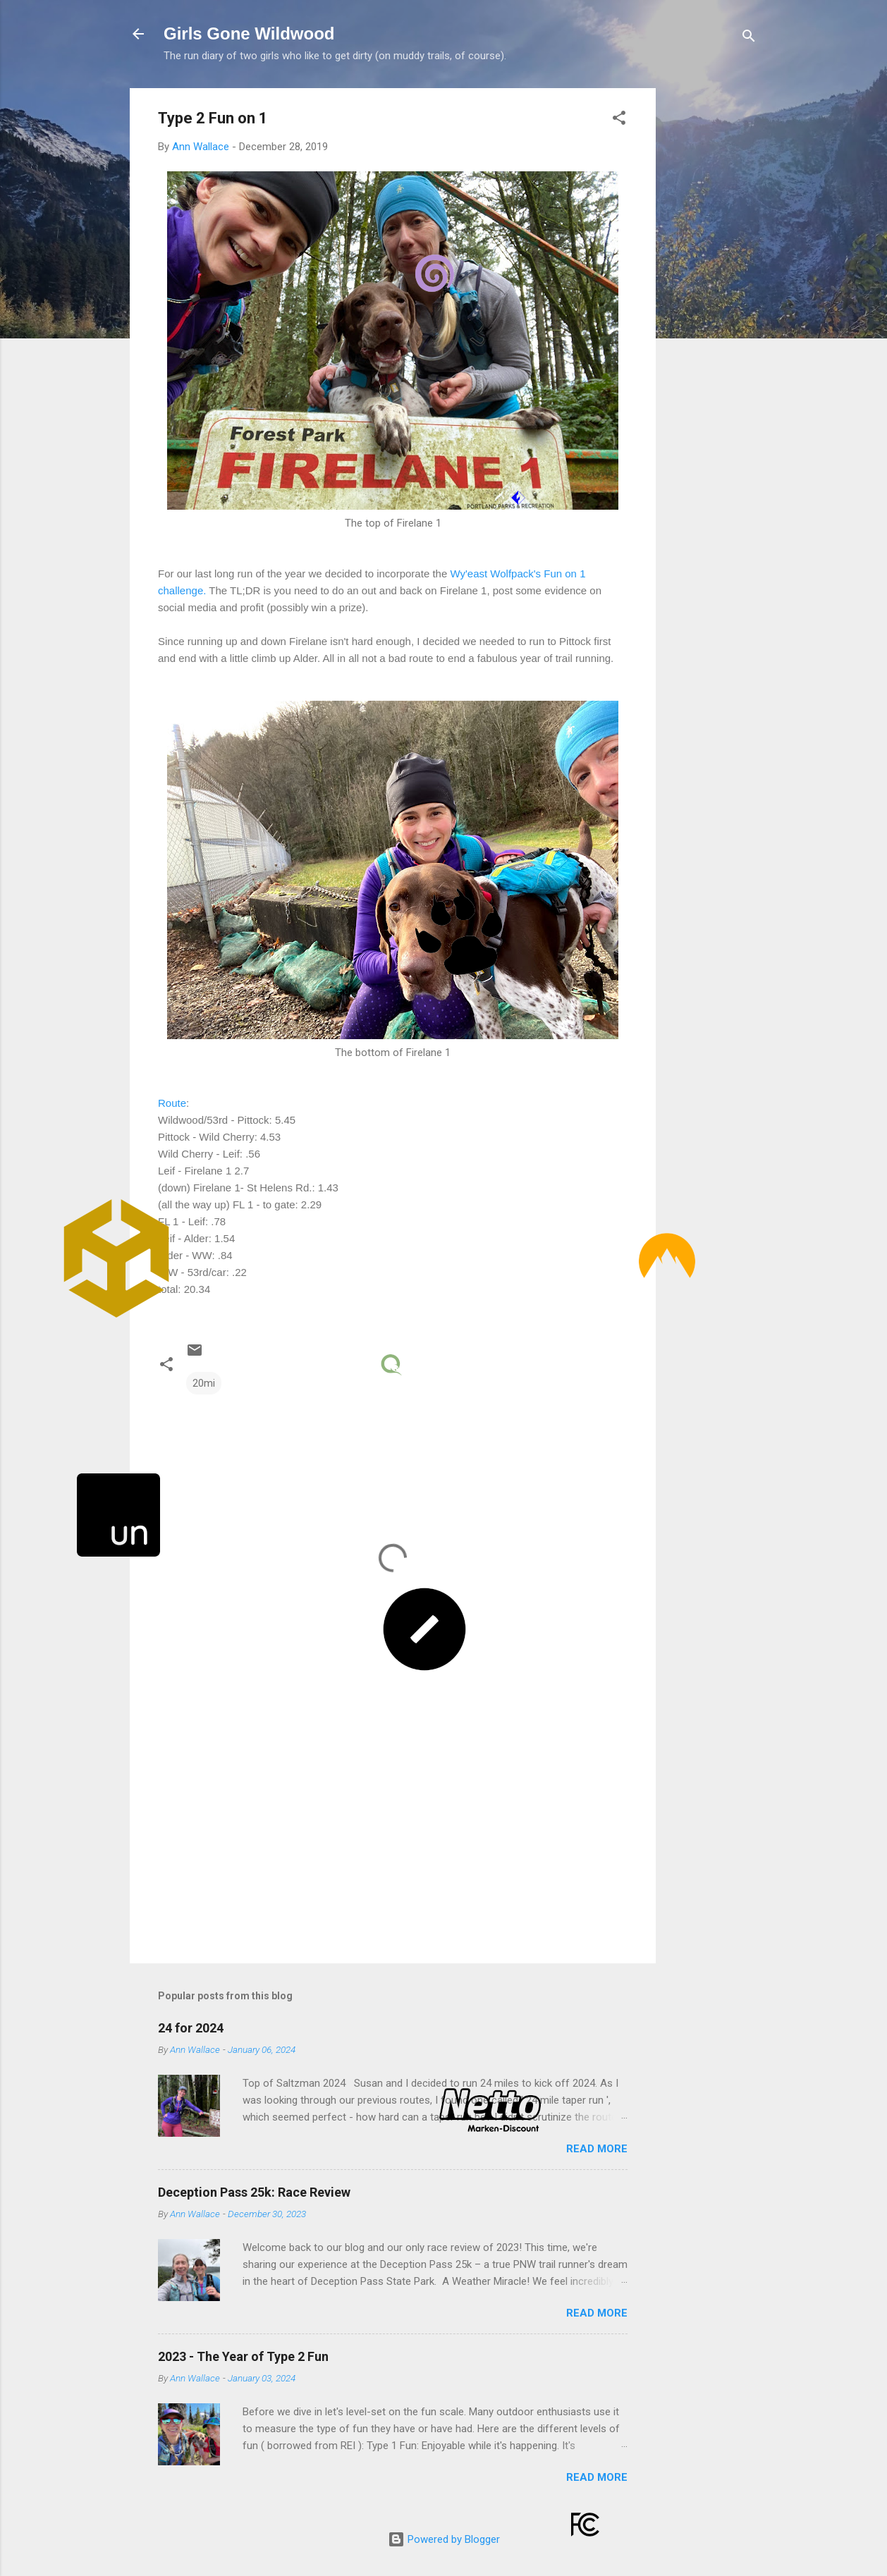  Describe the element at coordinates (116, 1258) in the screenshot. I see `unity game engine logo` at that location.